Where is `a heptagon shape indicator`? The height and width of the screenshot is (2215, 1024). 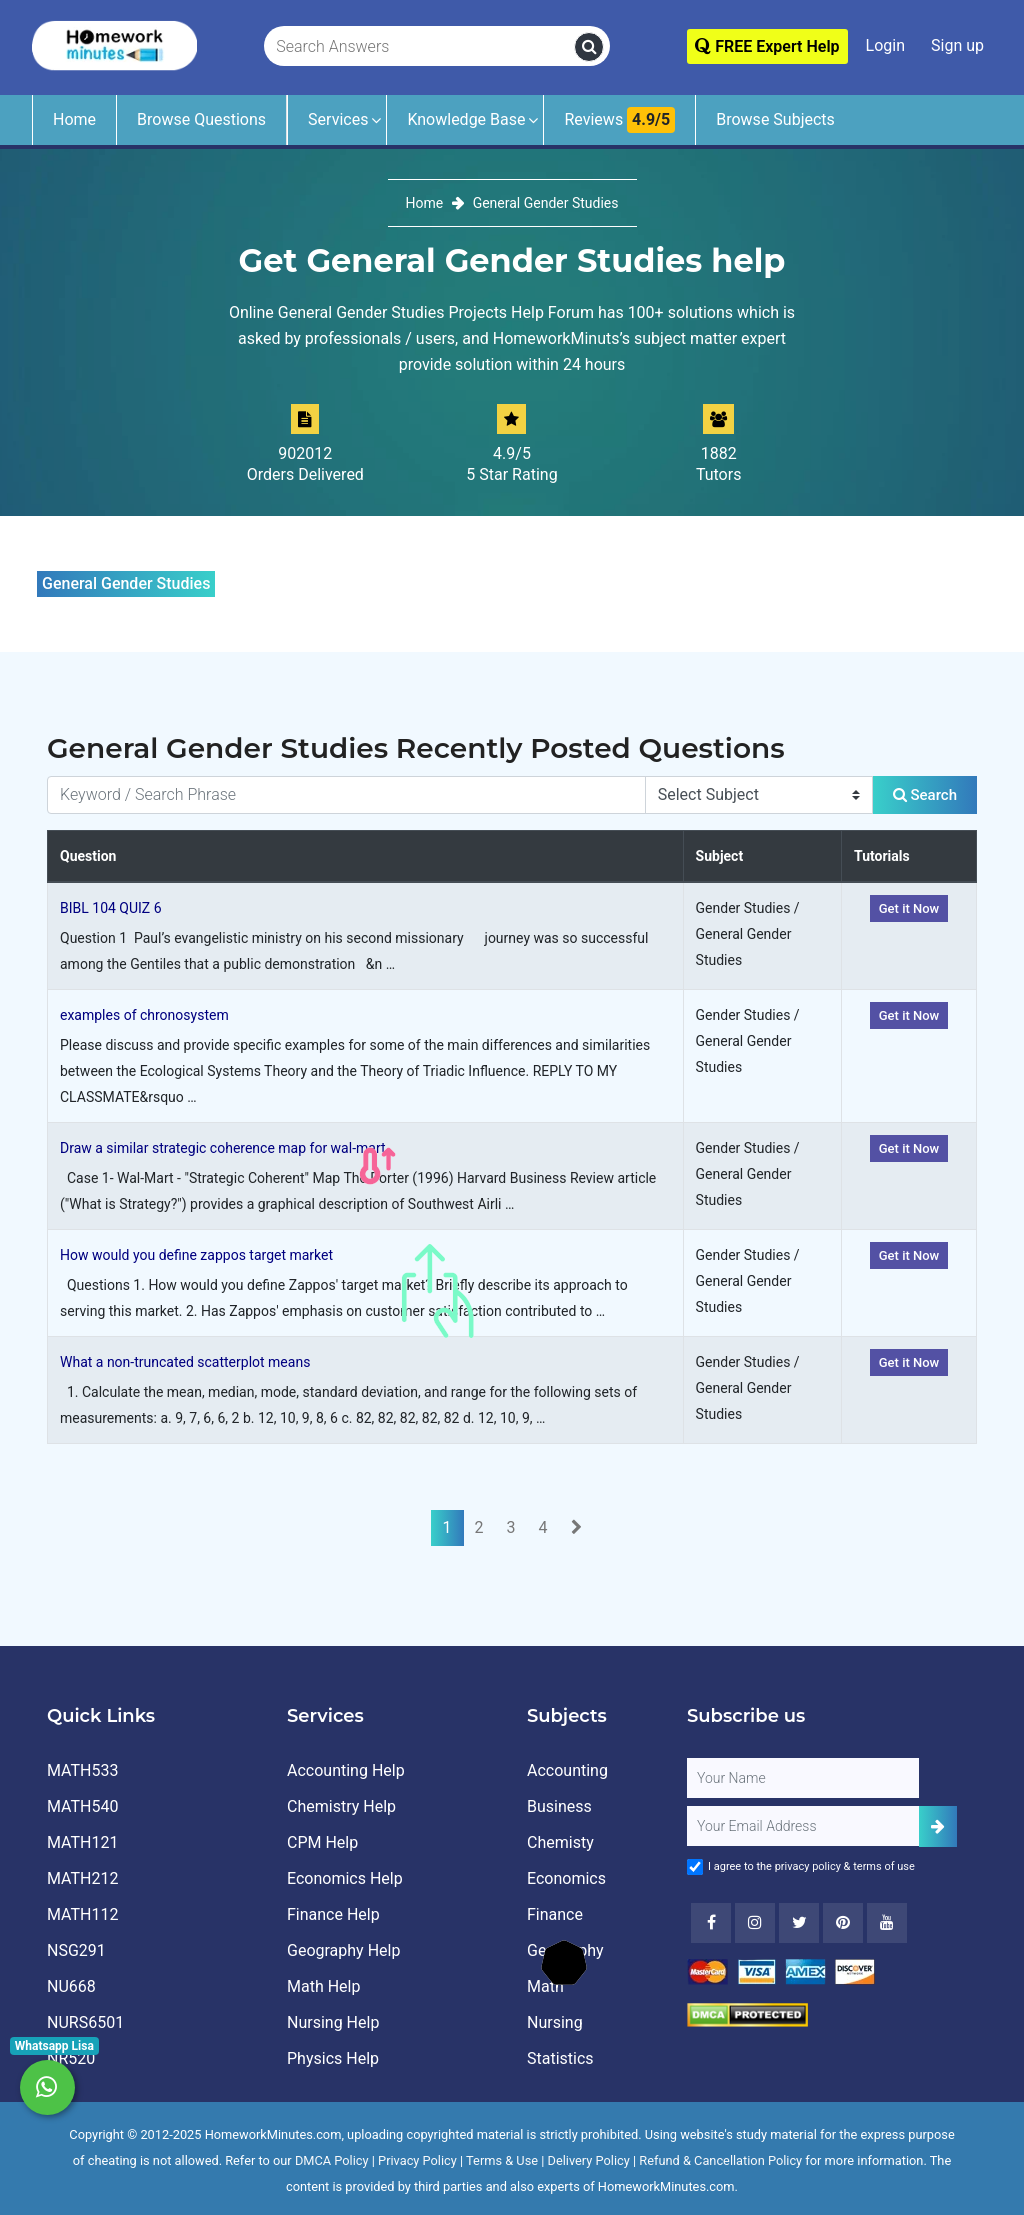
a heptagon shape indicator is located at coordinates (564, 1964).